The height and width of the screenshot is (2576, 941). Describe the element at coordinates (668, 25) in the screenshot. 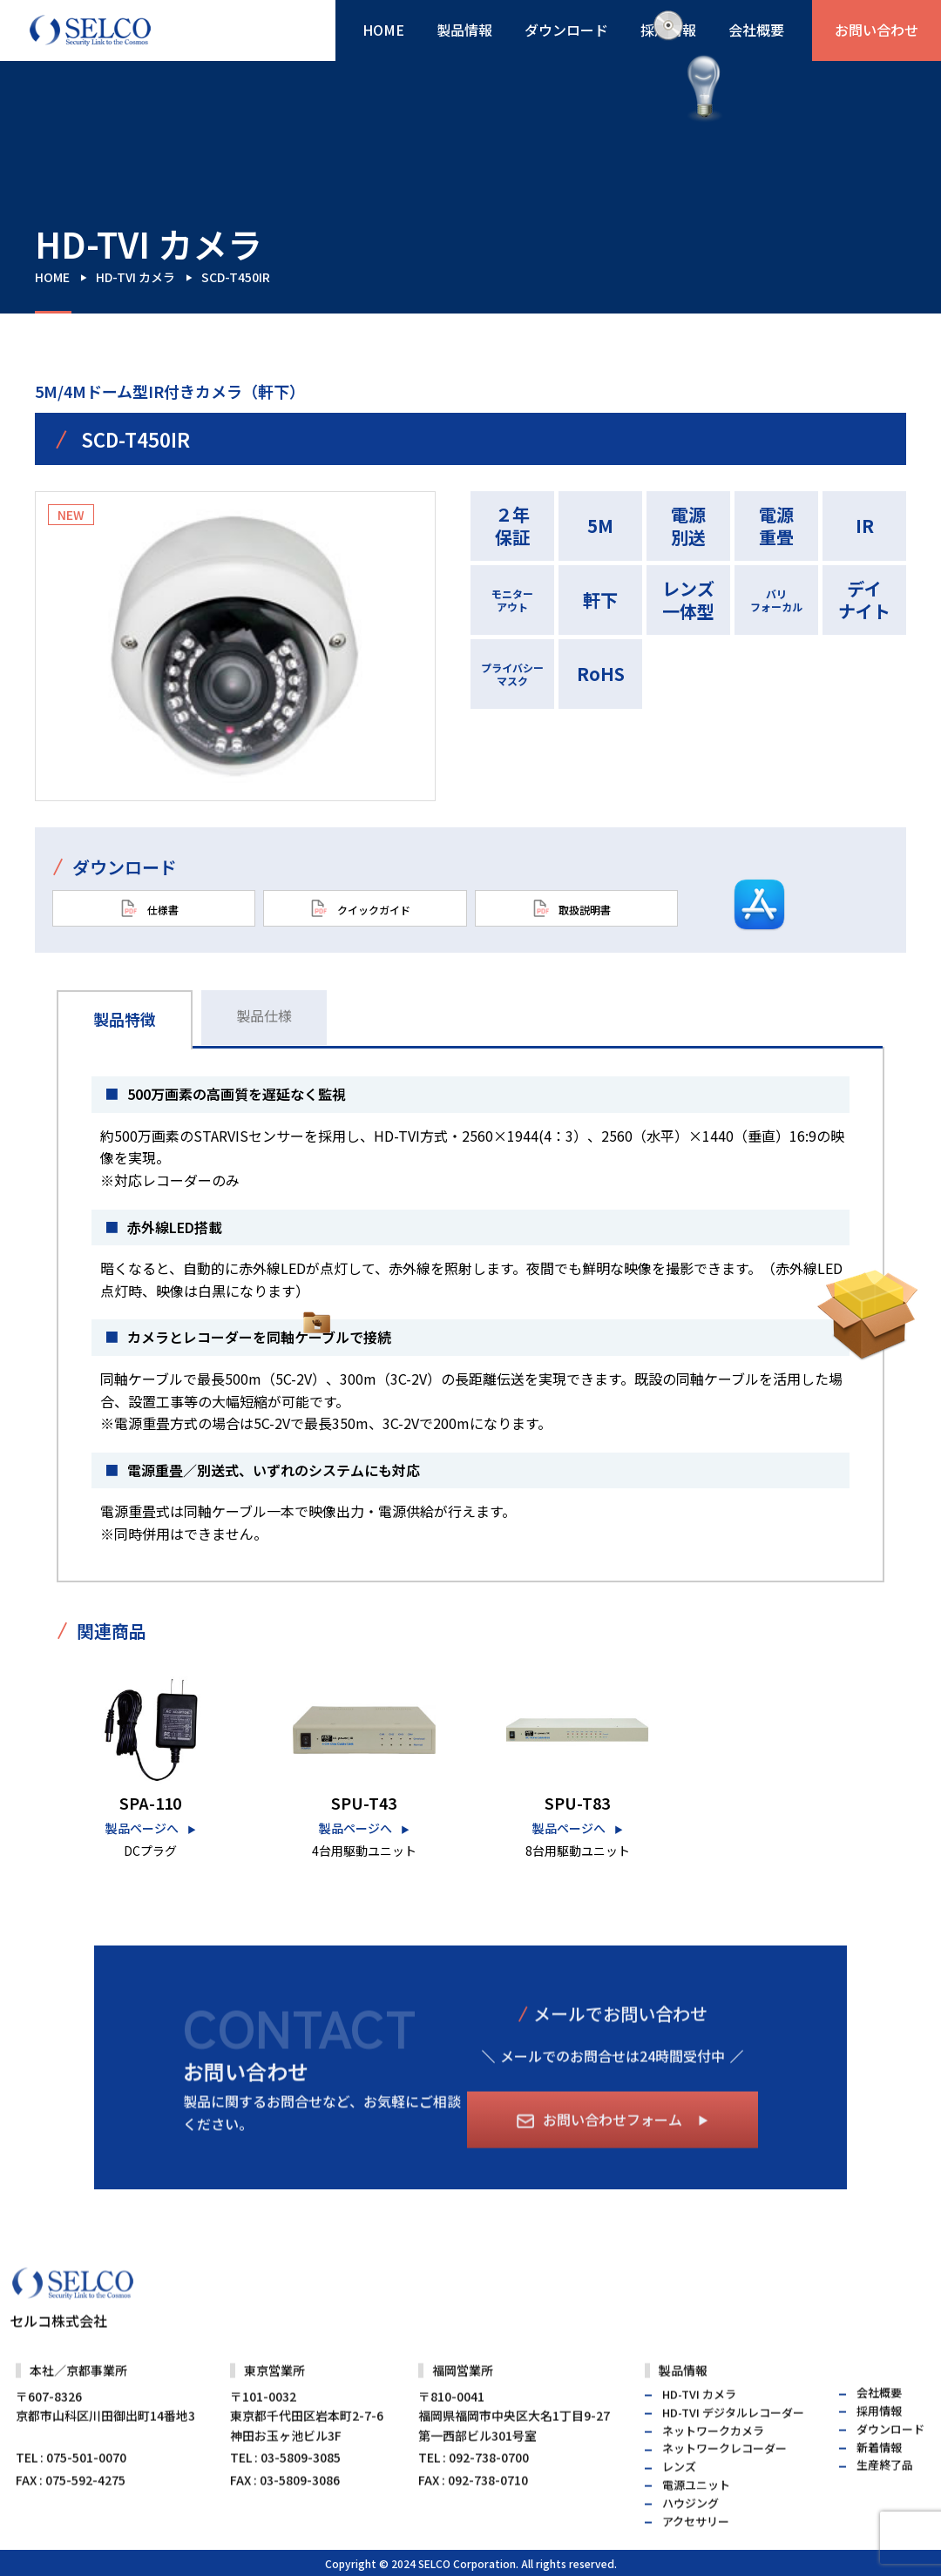

I see `indicates a blu-ray disc drive or media` at that location.